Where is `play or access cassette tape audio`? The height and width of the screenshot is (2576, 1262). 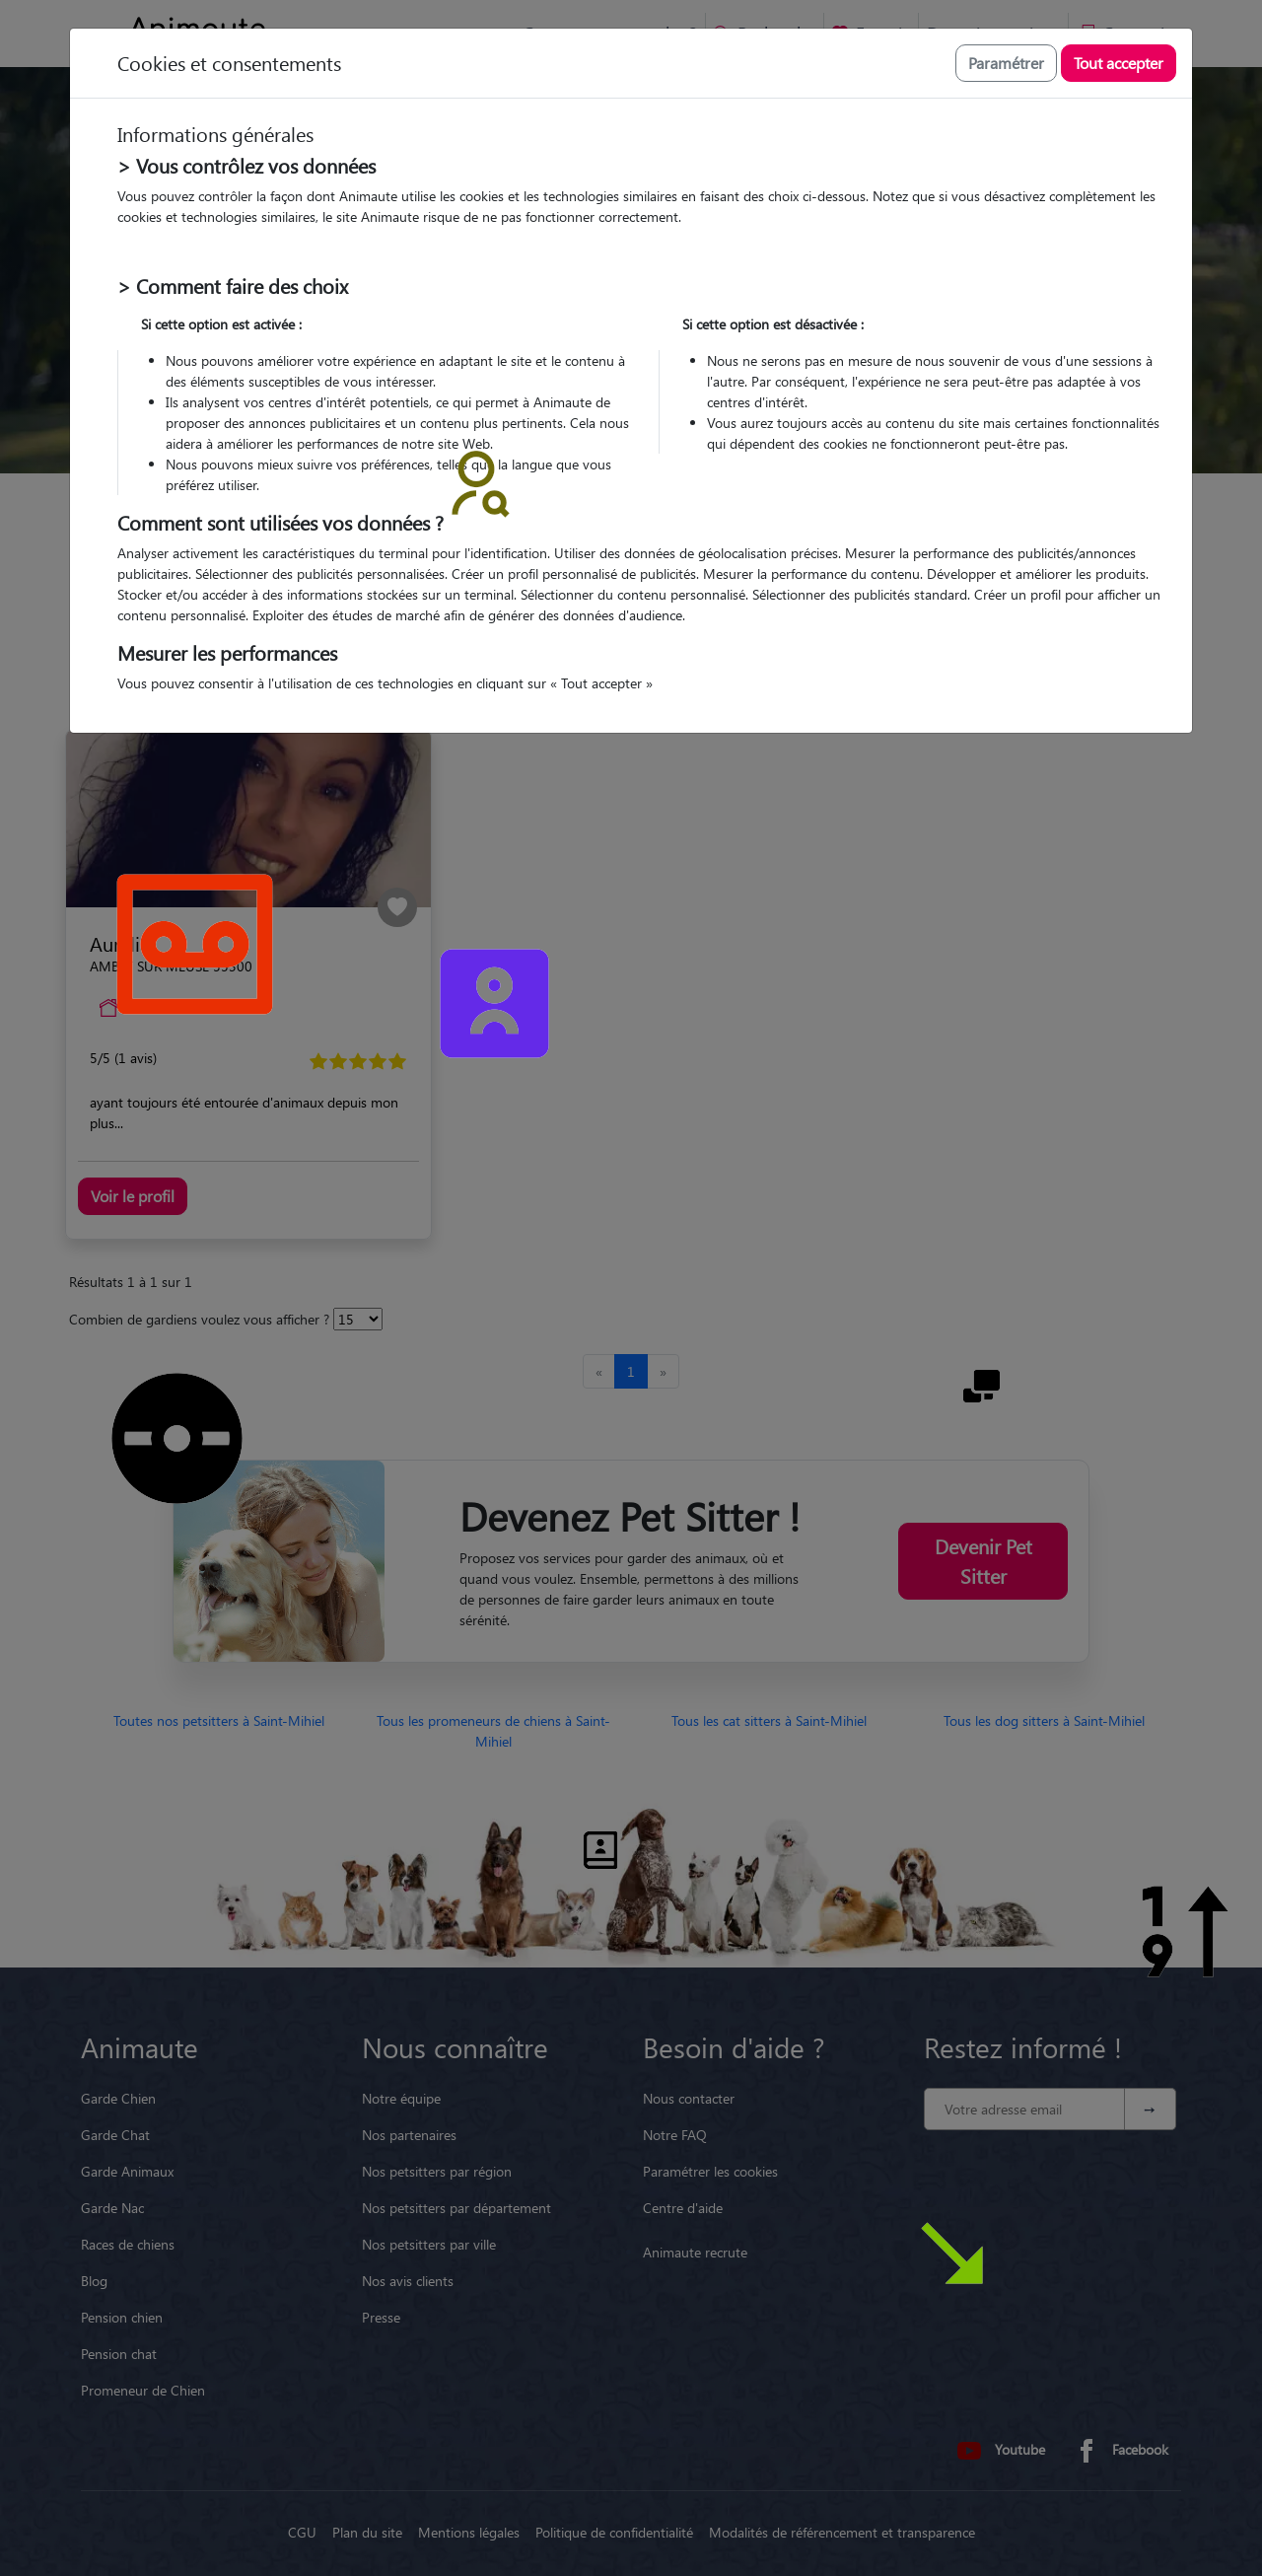 play or access cassette tape audio is located at coordinates (194, 944).